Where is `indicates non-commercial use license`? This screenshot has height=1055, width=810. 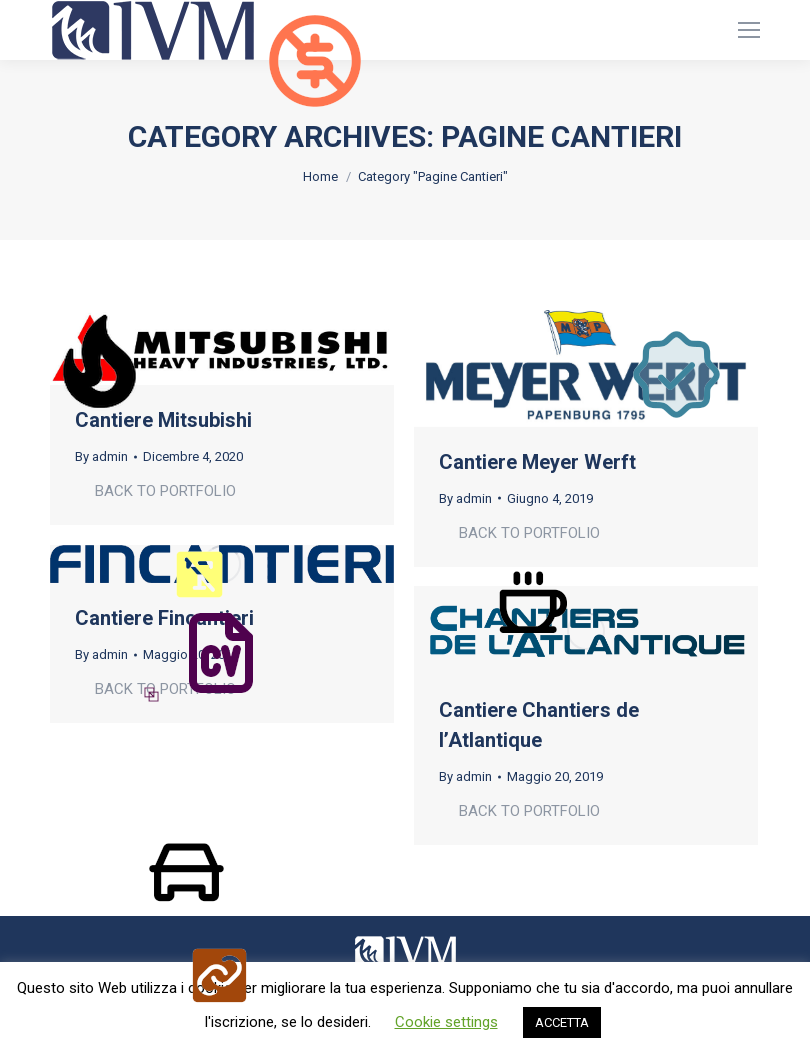 indicates non-commercial use license is located at coordinates (315, 61).